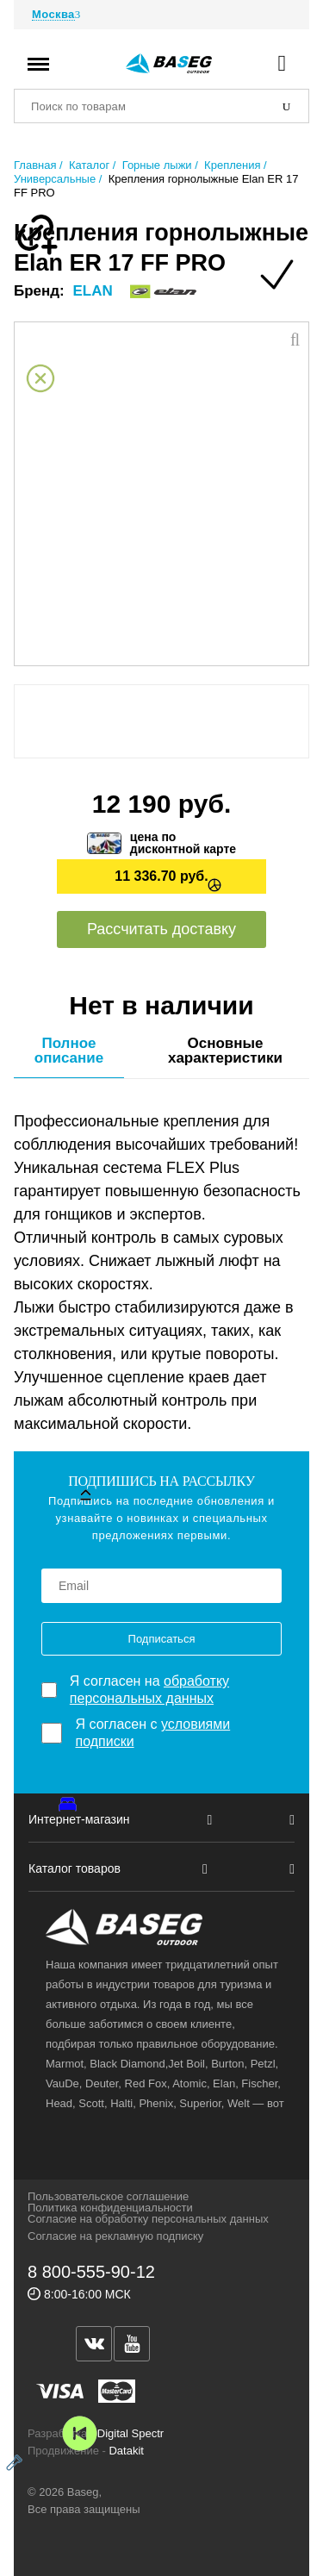  Describe the element at coordinates (35, 233) in the screenshot. I see `add a new link or URL` at that location.